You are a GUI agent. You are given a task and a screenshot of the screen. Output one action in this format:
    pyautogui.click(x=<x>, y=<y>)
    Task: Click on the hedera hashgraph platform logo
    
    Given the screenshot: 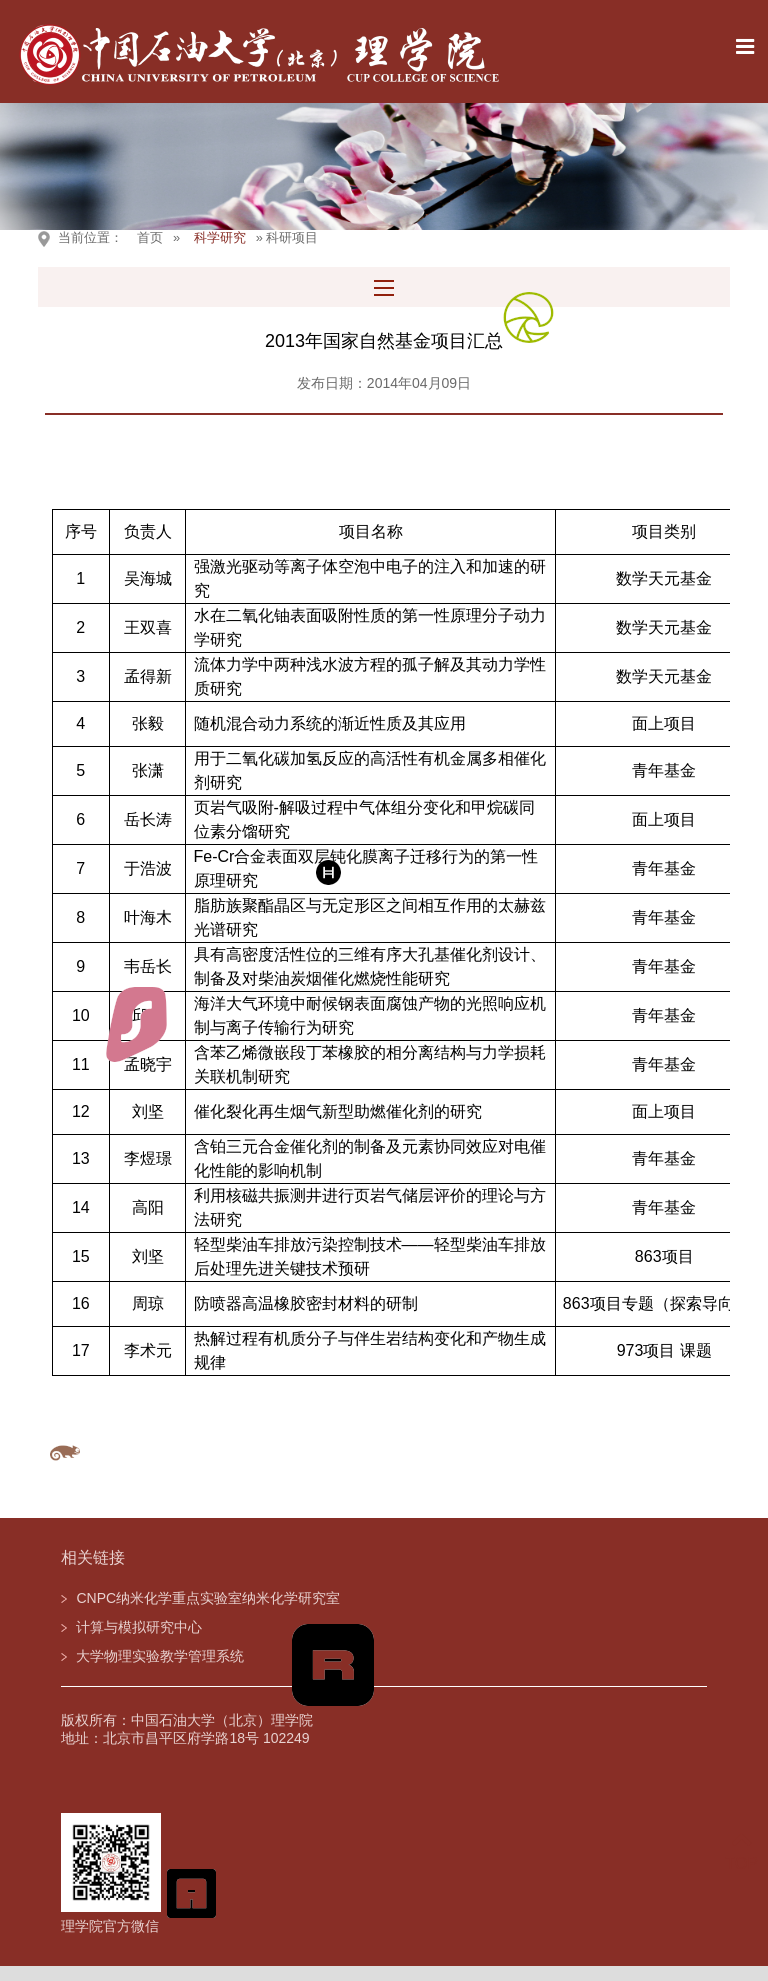 What is the action you would take?
    pyautogui.click(x=328, y=872)
    